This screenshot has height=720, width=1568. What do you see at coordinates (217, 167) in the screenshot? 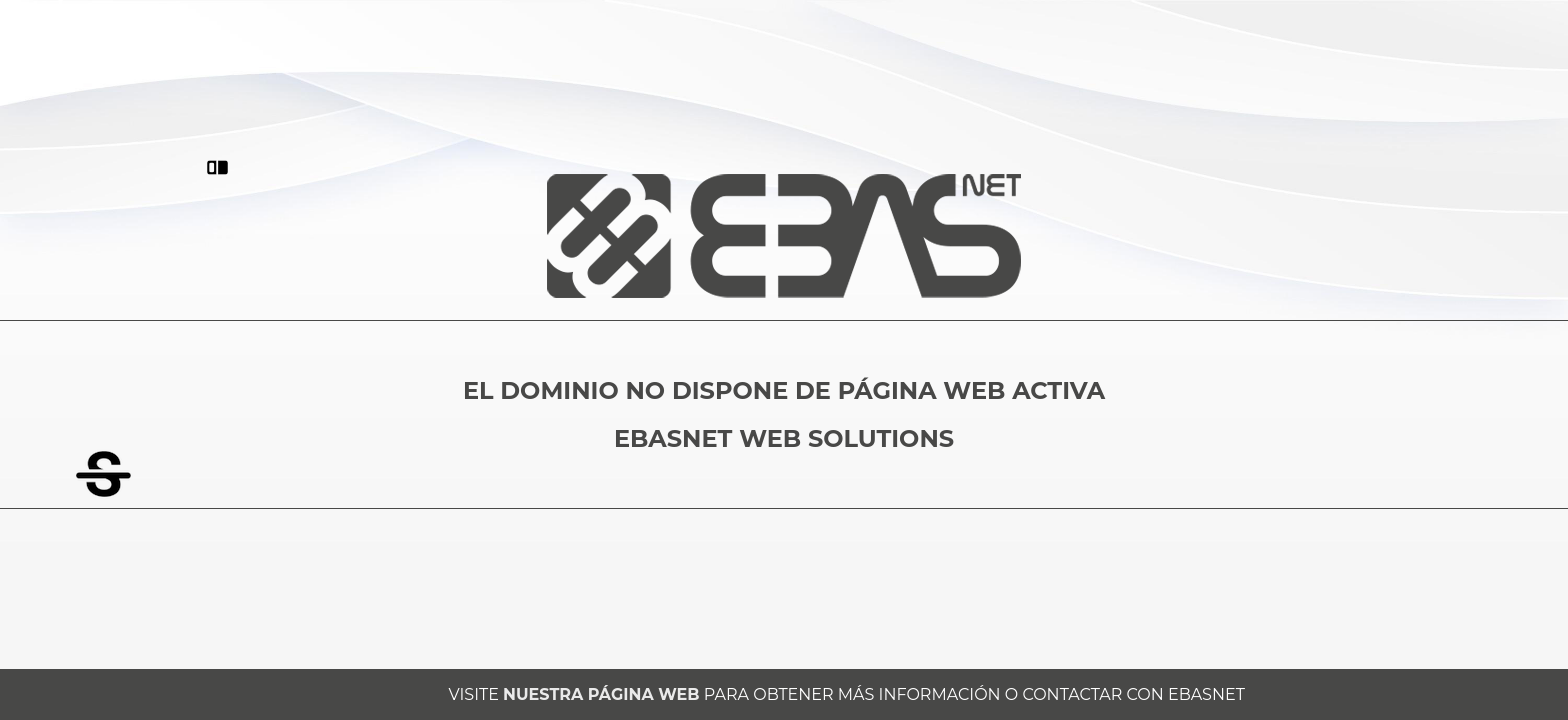
I see `access sleep or bedding settings` at bounding box center [217, 167].